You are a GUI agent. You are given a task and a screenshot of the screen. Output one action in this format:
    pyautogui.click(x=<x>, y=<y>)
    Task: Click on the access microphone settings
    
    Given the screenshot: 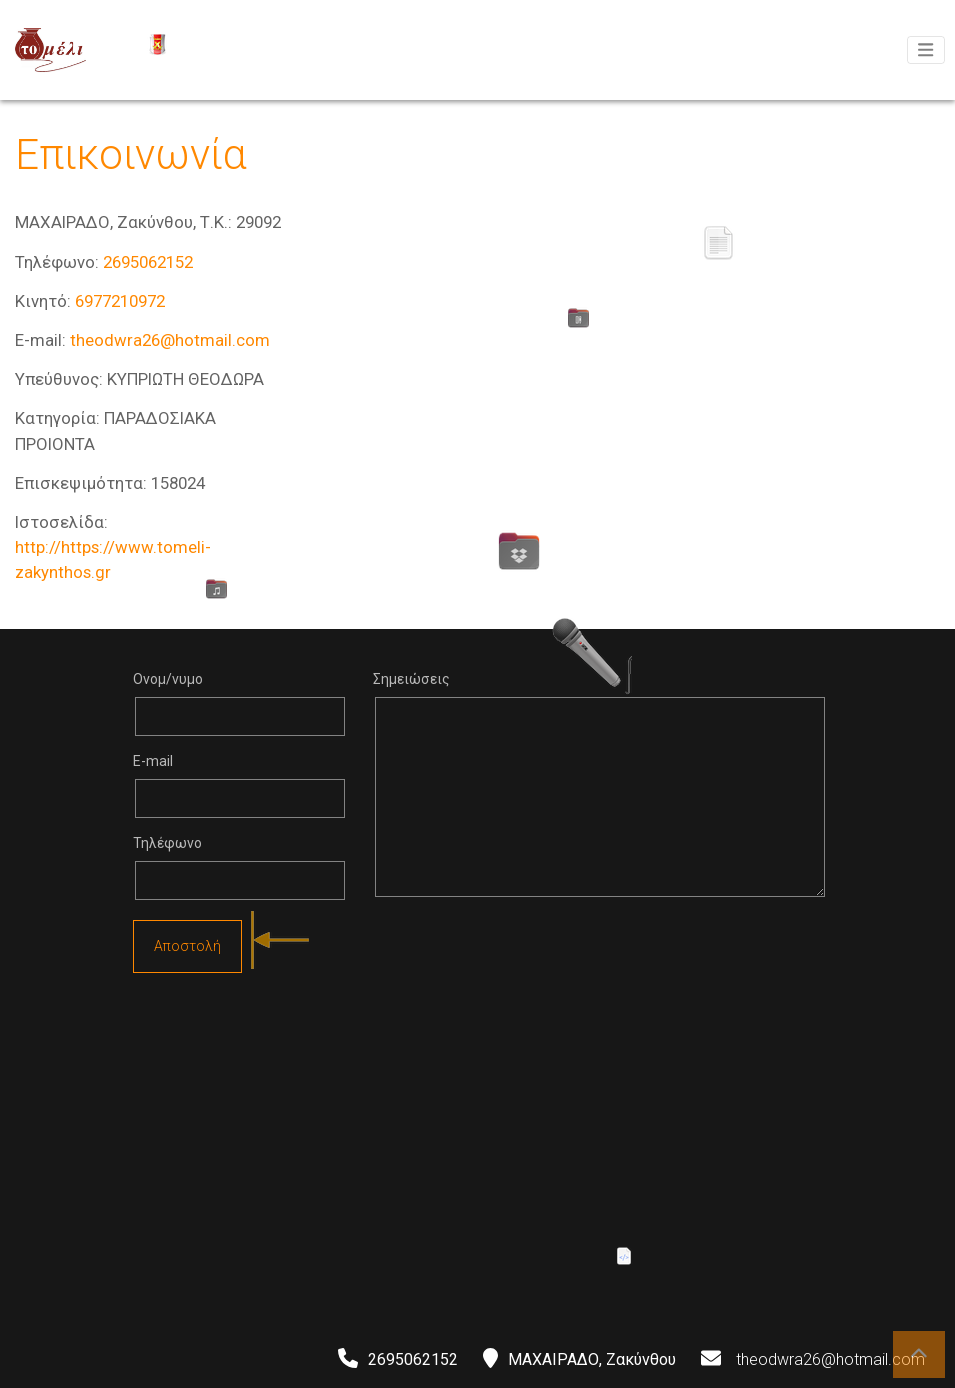 What is the action you would take?
    pyautogui.click(x=592, y=658)
    